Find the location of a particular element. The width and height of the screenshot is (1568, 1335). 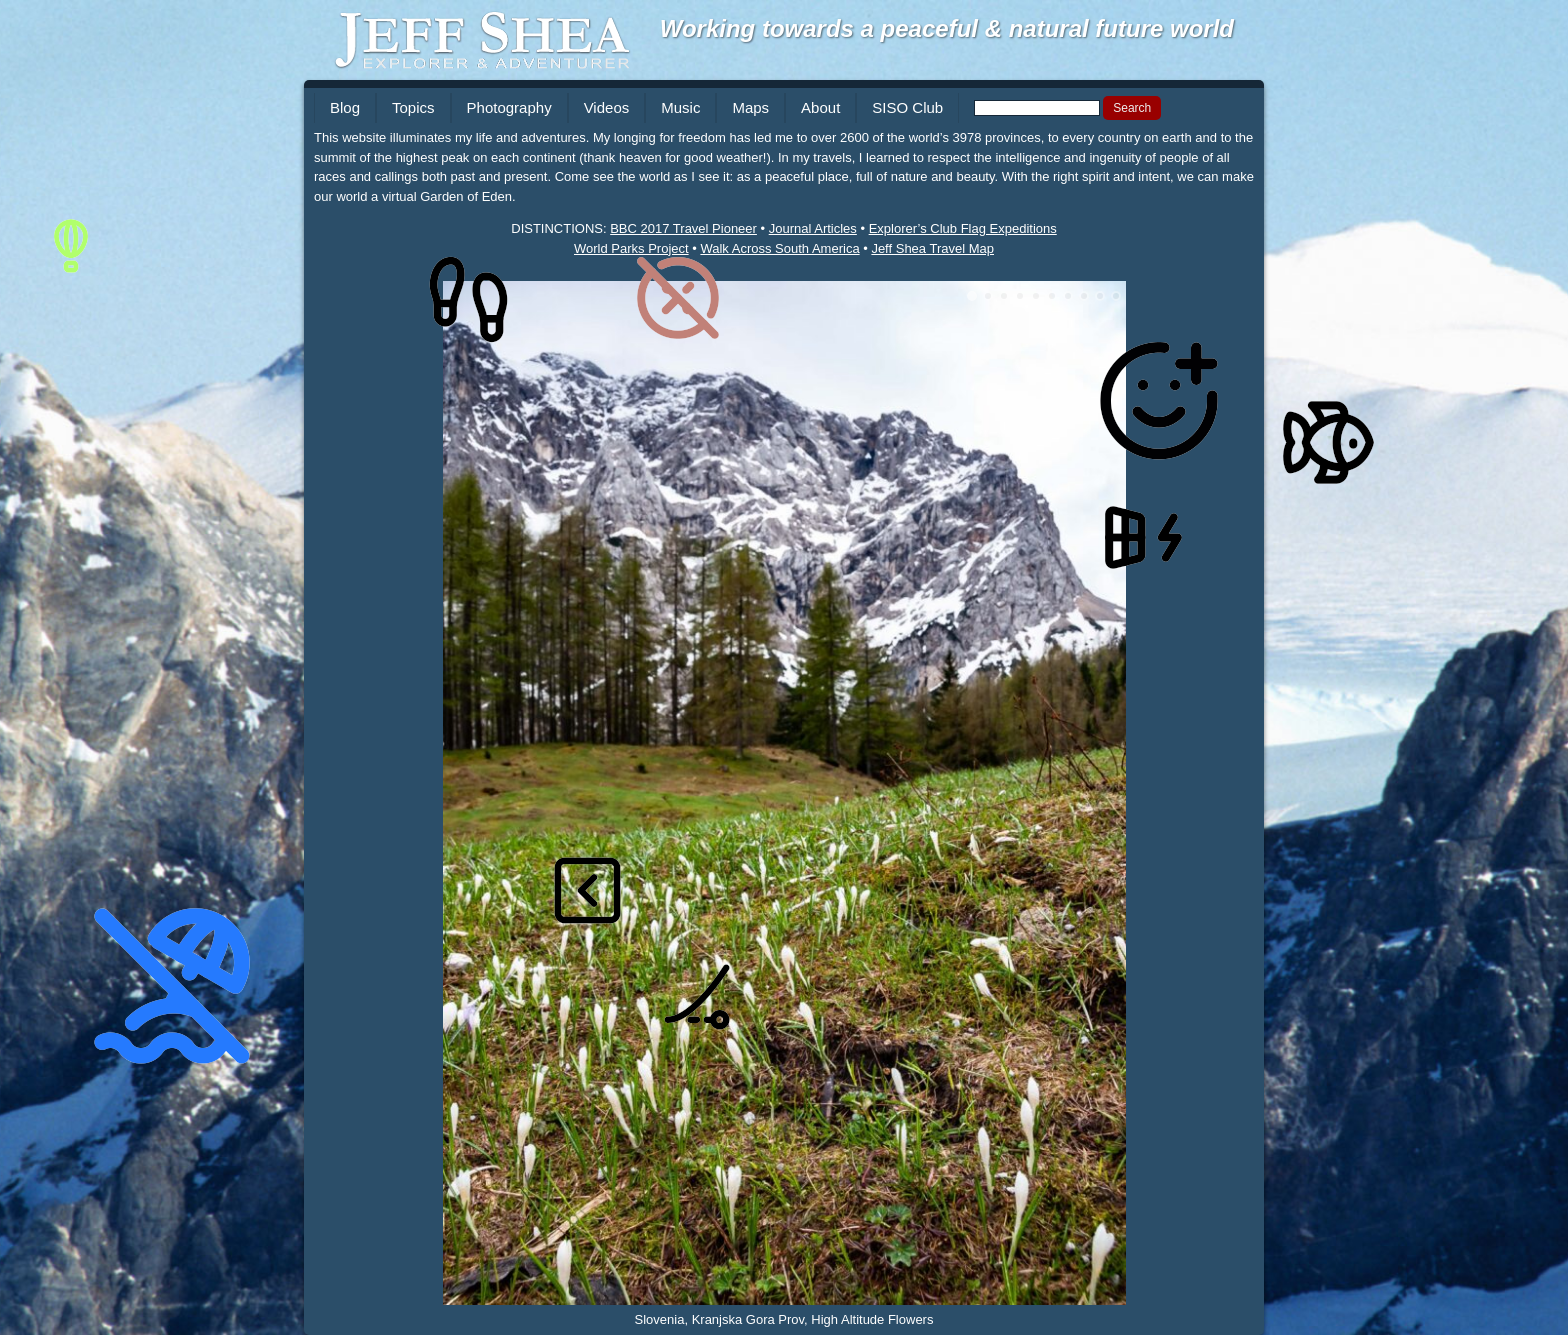

access travel or adventure features is located at coordinates (71, 246).